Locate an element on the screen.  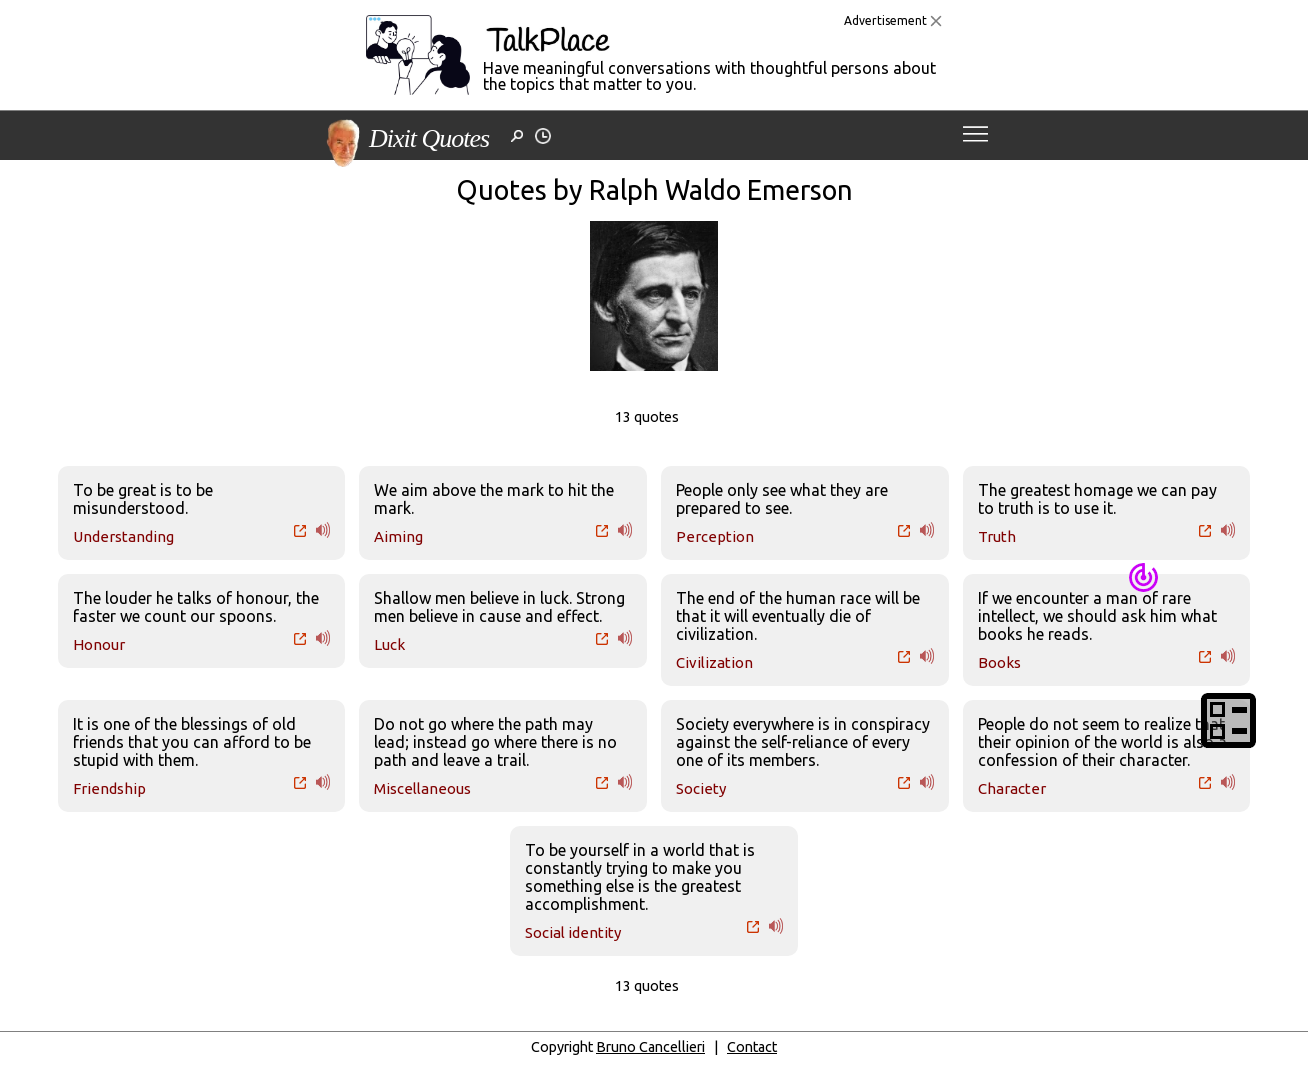
view radar or scanning functionality is located at coordinates (1143, 577).